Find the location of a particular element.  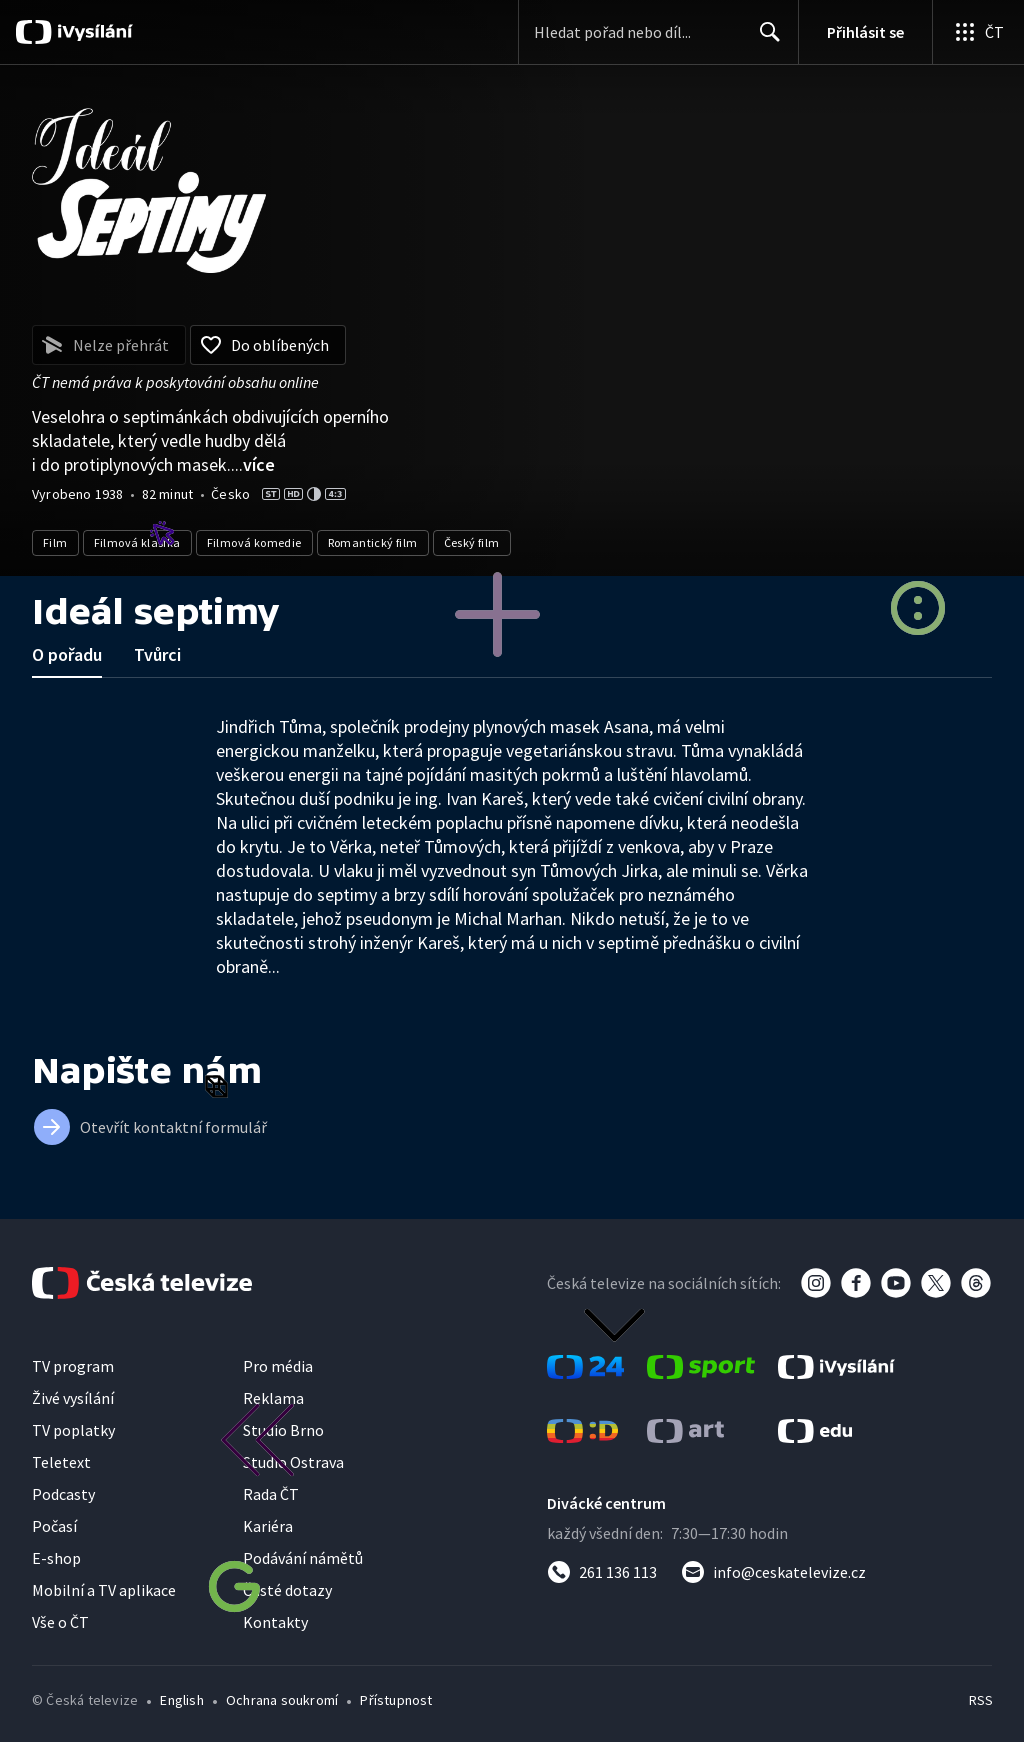

open more options menu is located at coordinates (918, 608).